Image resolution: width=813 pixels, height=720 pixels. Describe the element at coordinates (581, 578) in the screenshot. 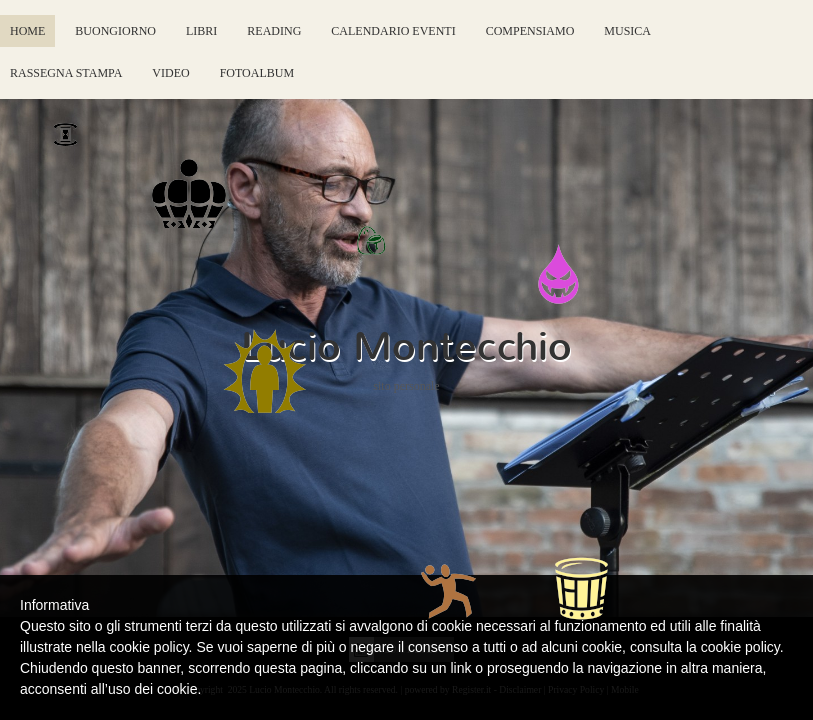

I see `indicates a full inventory or storage container` at that location.